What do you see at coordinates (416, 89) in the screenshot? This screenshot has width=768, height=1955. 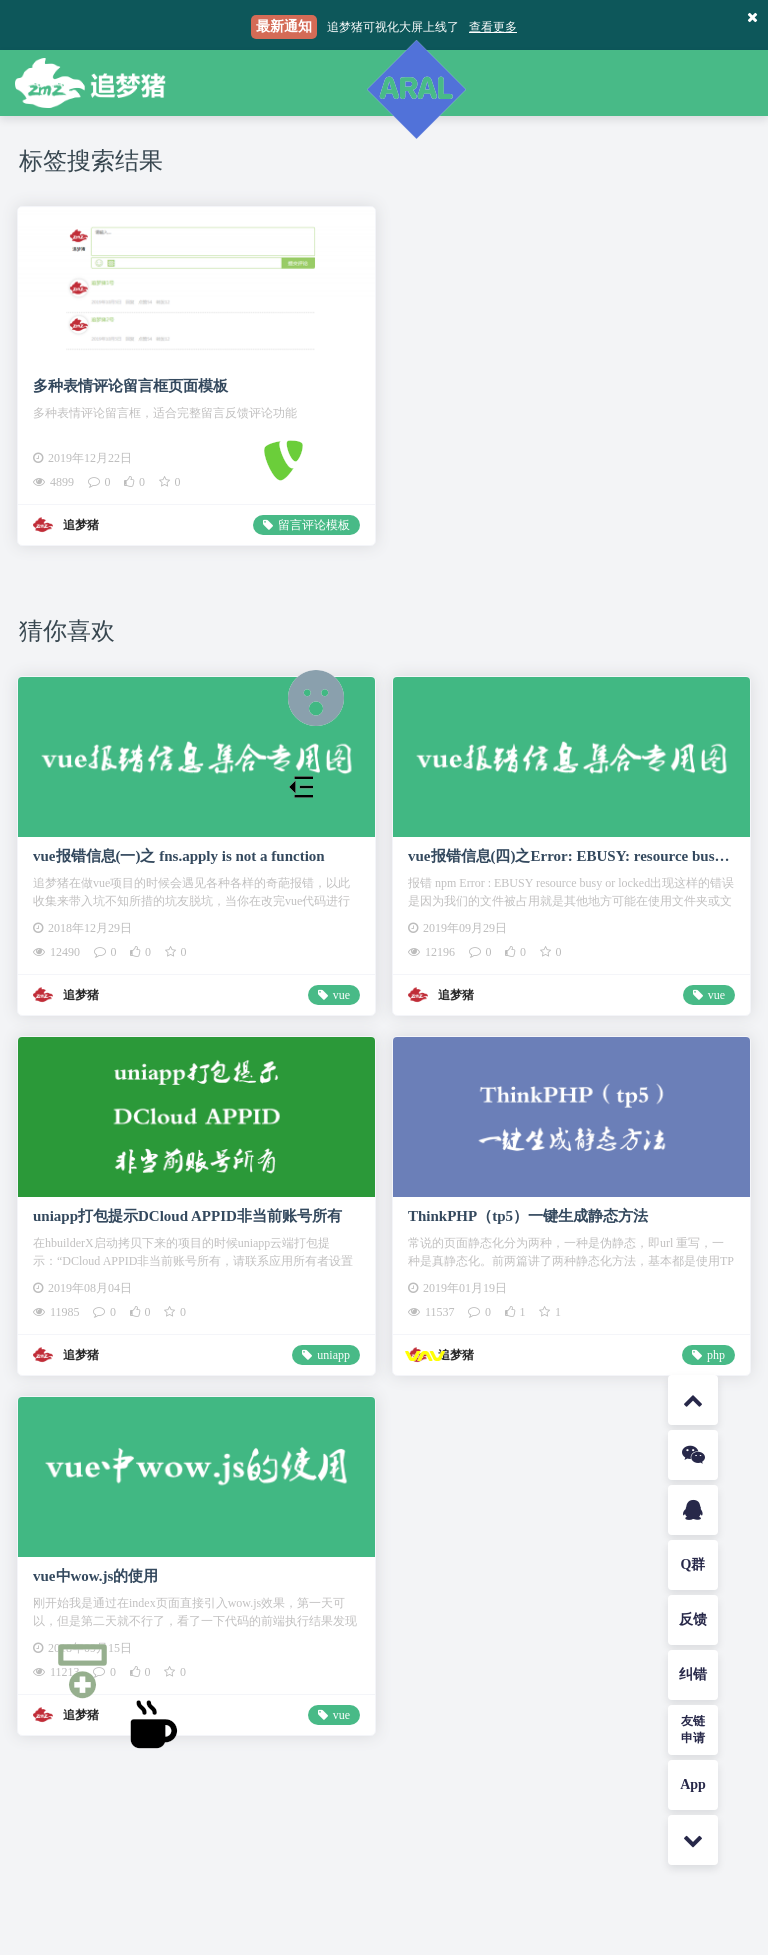 I see `aral gas station brand logo` at bounding box center [416, 89].